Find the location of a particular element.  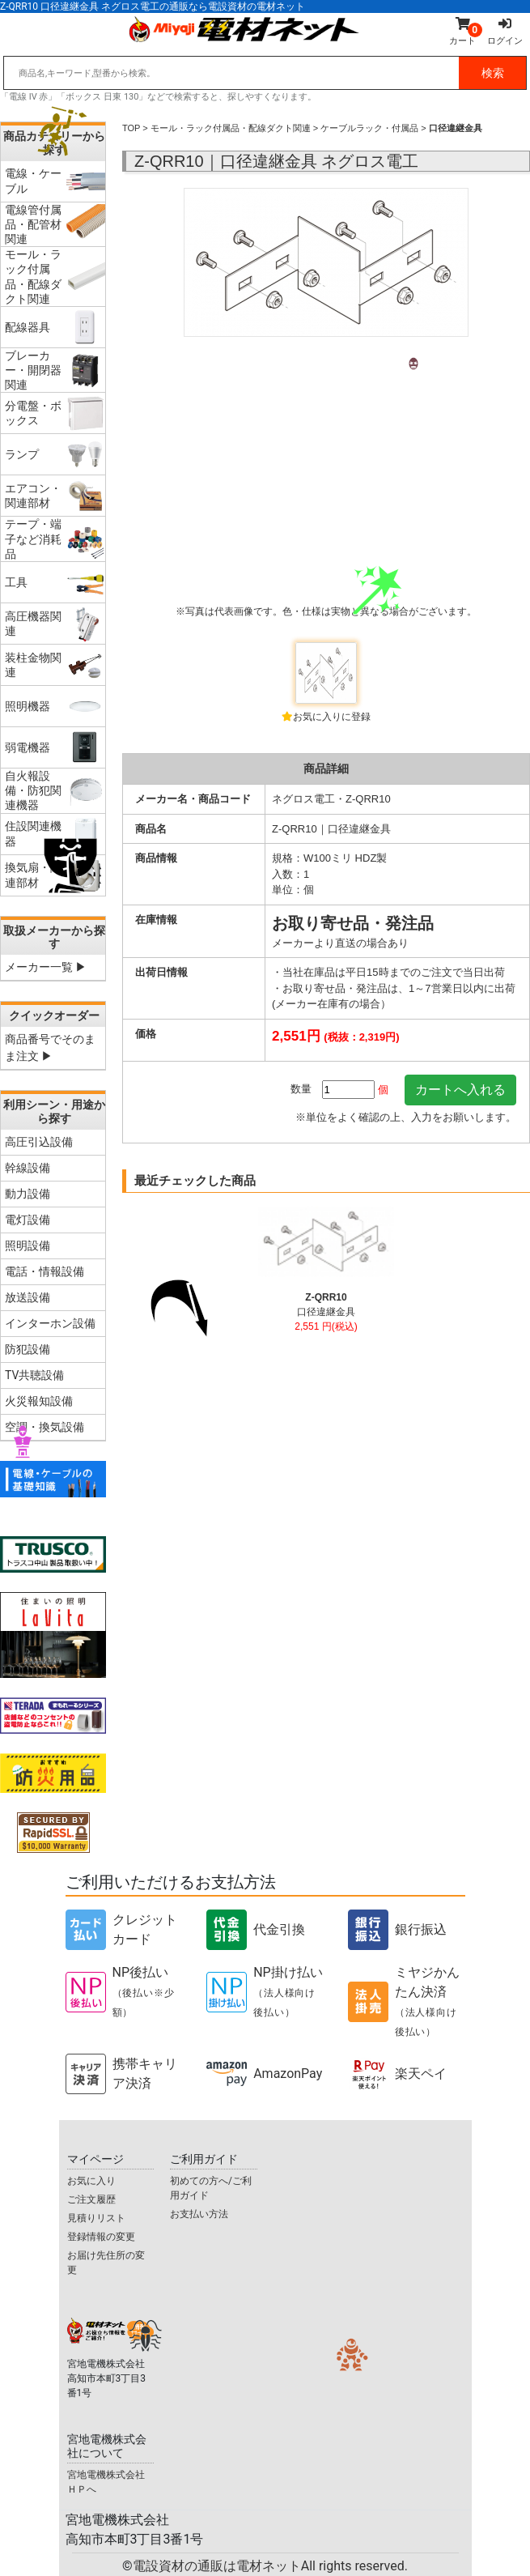

select caveman character class is located at coordinates (62, 131).